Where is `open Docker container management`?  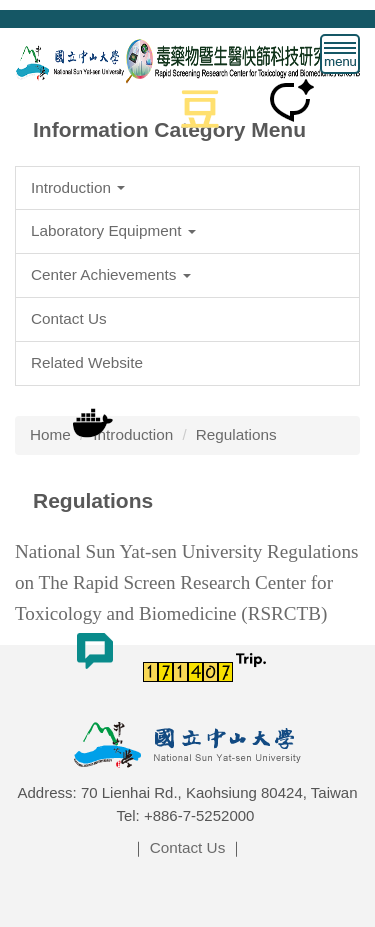 open Docker container management is located at coordinates (93, 423).